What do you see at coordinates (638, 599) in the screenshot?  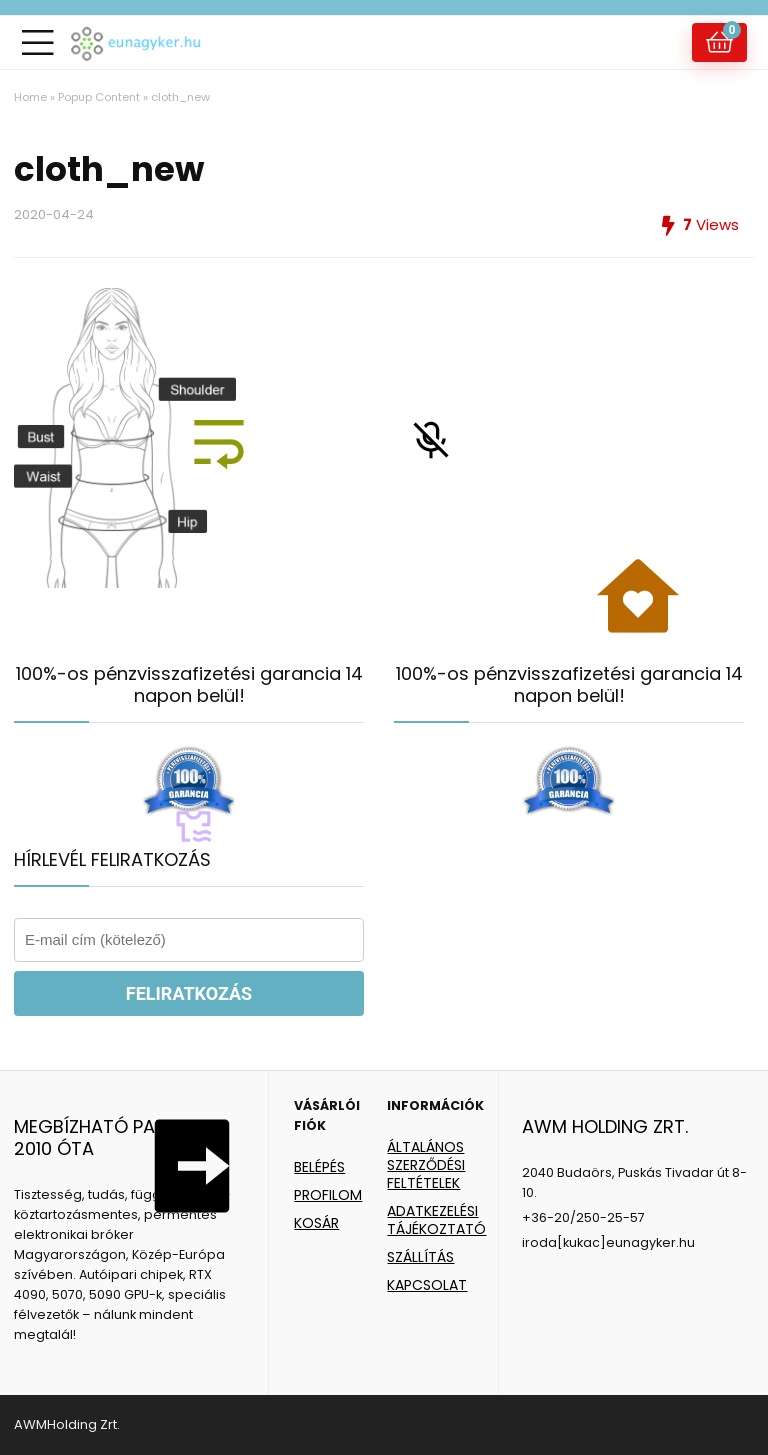 I see `access your favorite or loved home` at bounding box center [638, 599].